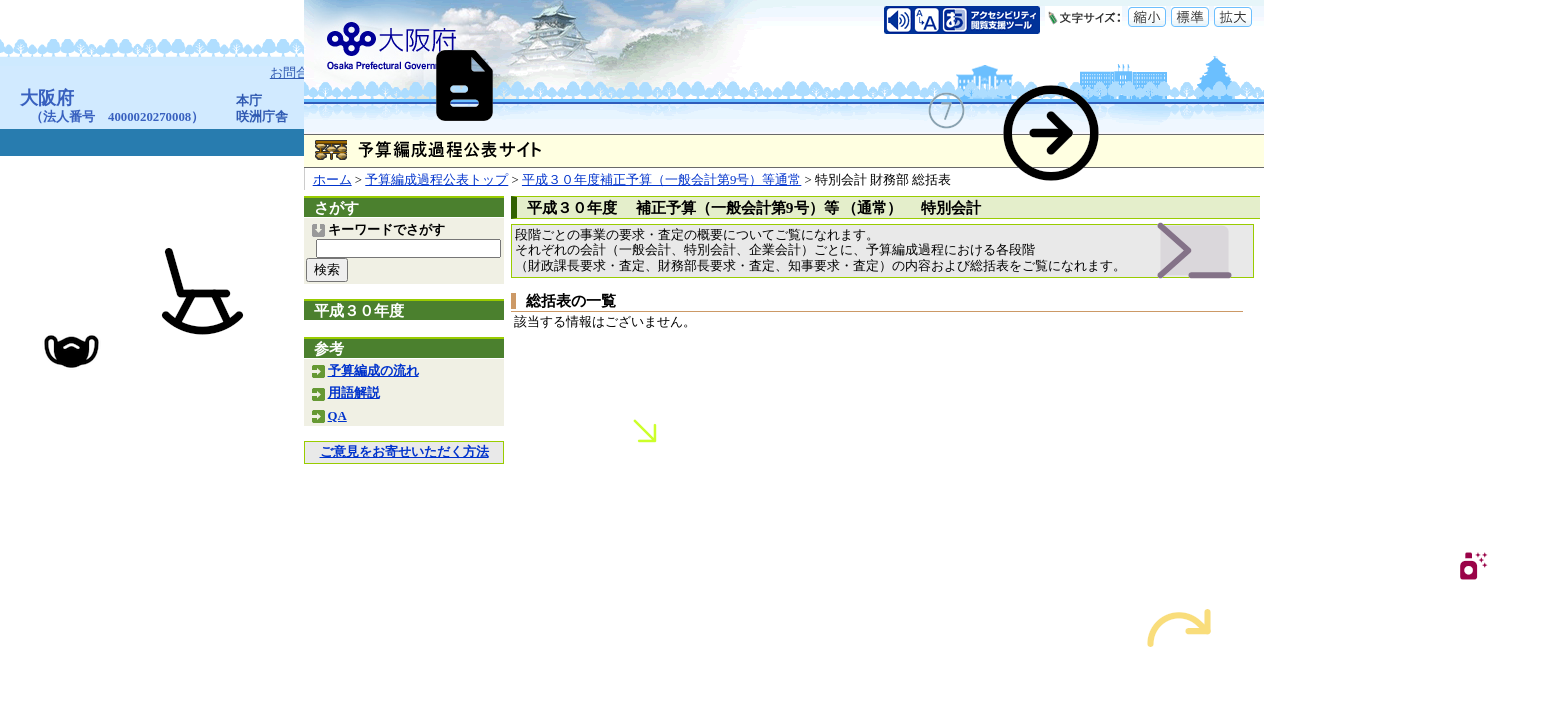  Describe the element at coordinates (644, 430) in the screenshot. I see `navigate to the next item diagonally` at that location.